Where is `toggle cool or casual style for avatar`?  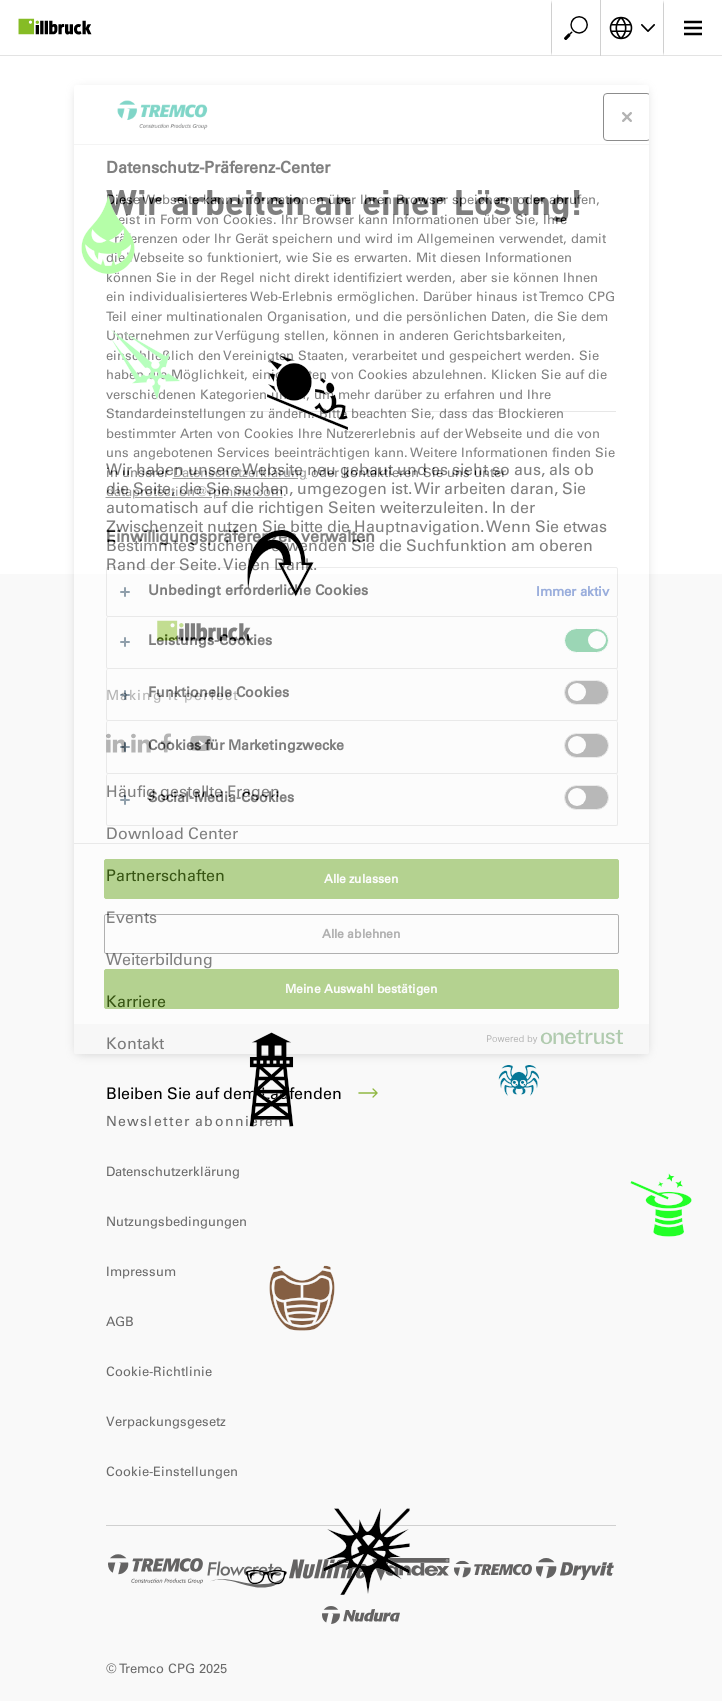
toggle cool or casual style for avatar is located at coordinates (266, 1577).